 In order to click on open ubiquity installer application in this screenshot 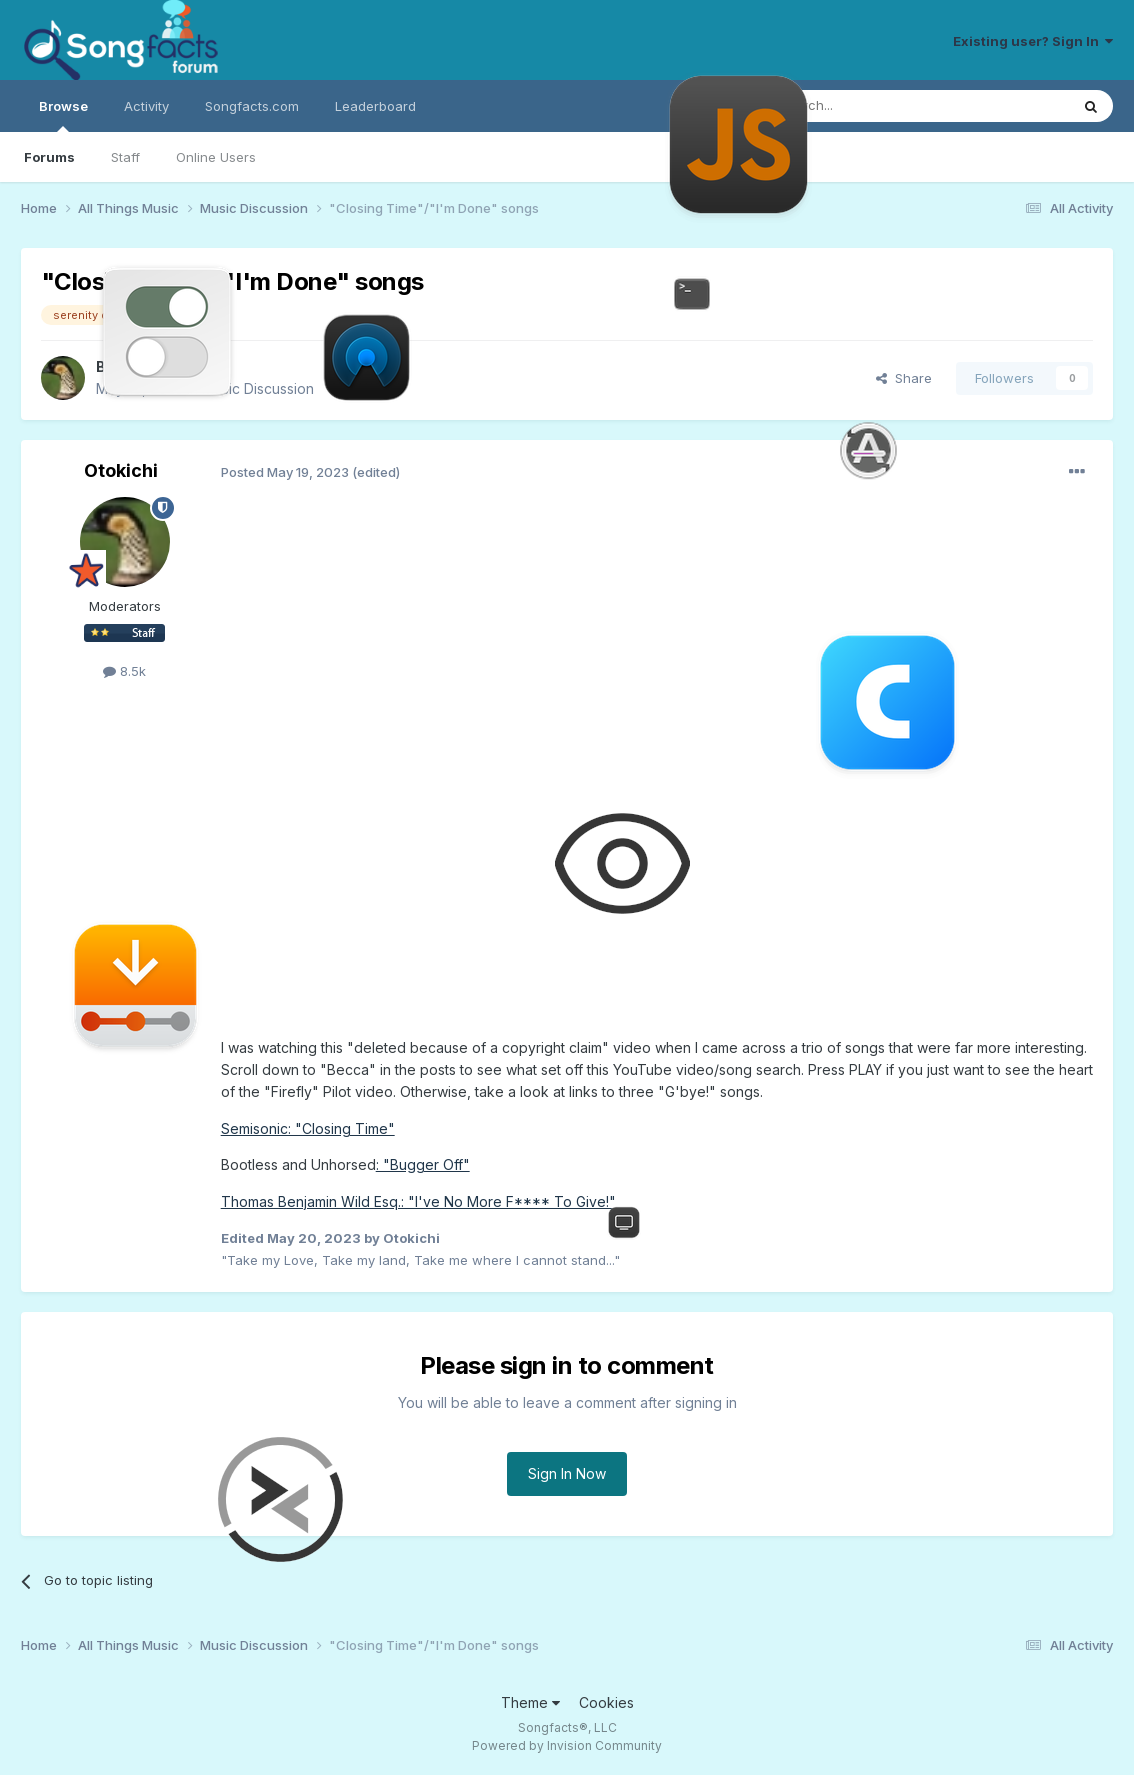, I will do `click(135, 985)`.